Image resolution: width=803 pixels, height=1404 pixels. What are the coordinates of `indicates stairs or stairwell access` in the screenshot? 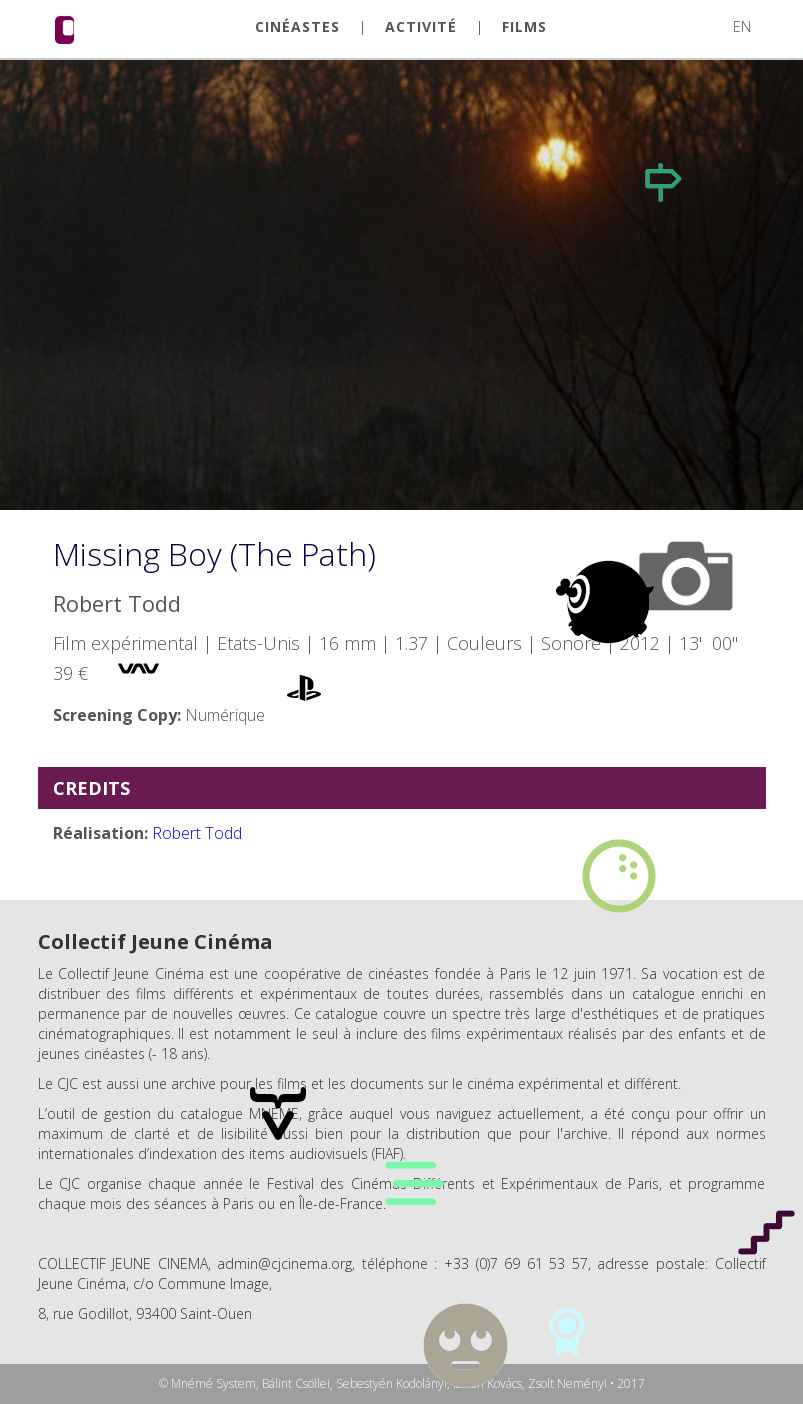 It's located at (766, 1232).